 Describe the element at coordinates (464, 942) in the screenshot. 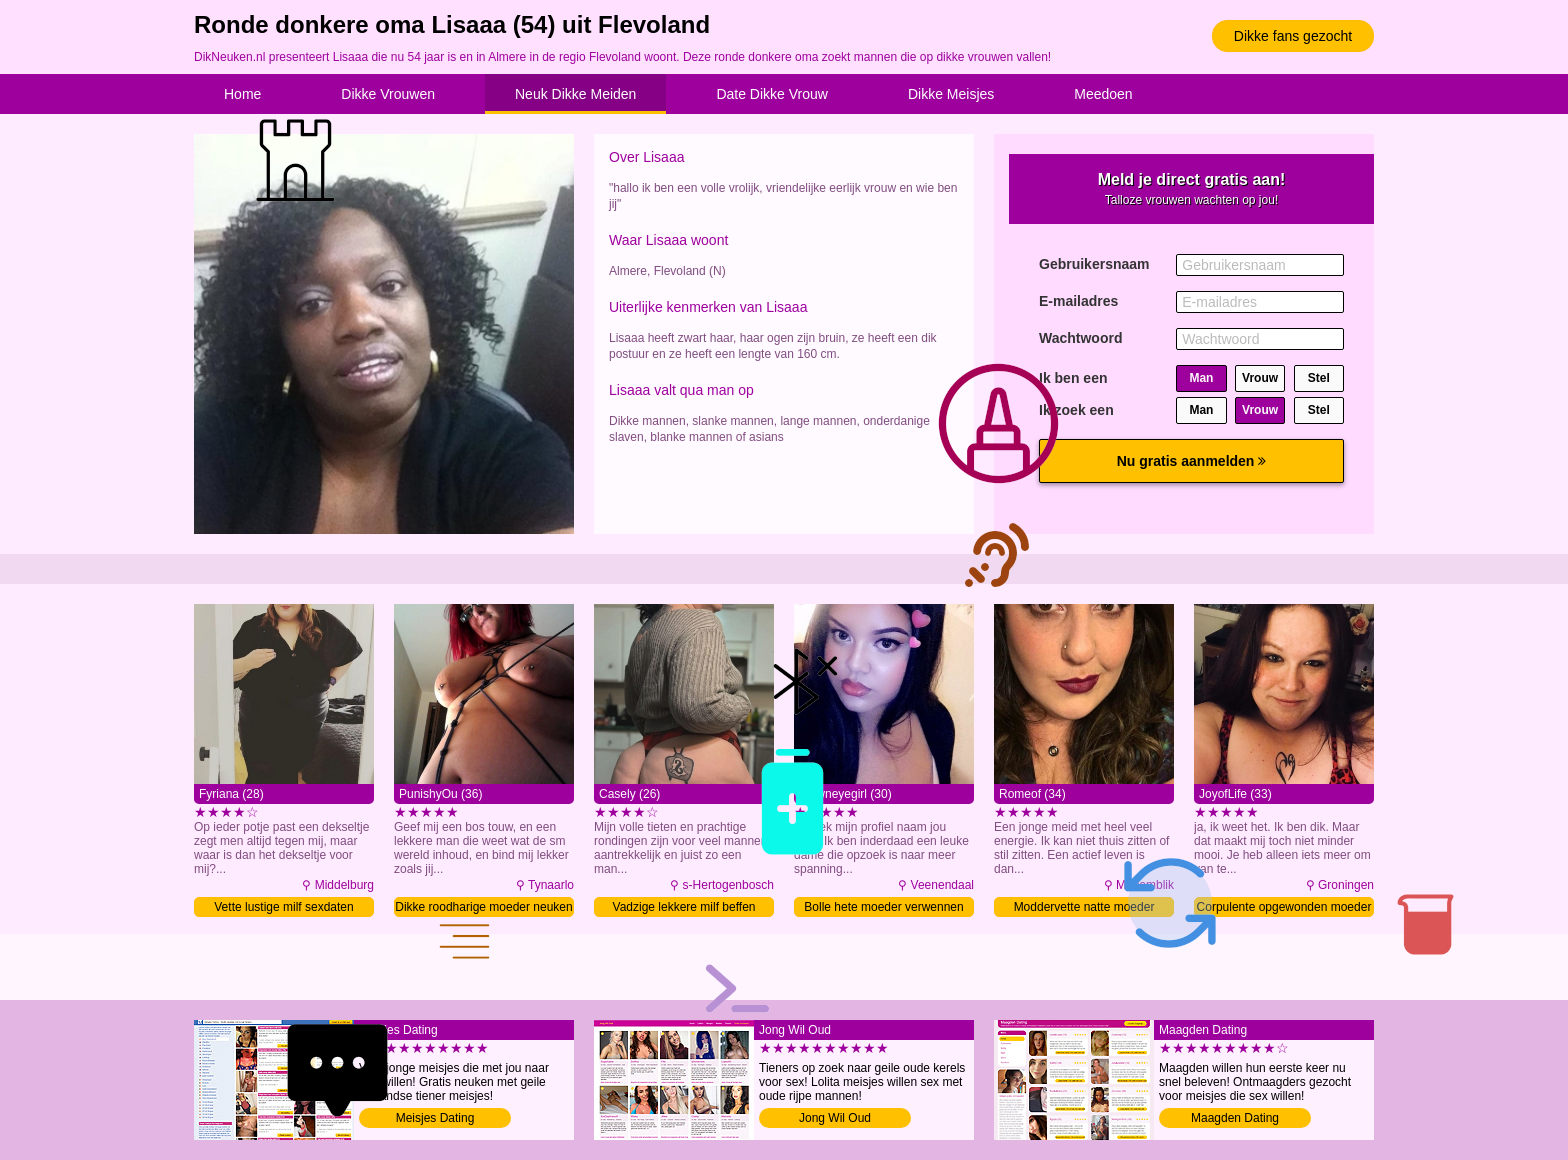

I see `align text to the right` at that location.